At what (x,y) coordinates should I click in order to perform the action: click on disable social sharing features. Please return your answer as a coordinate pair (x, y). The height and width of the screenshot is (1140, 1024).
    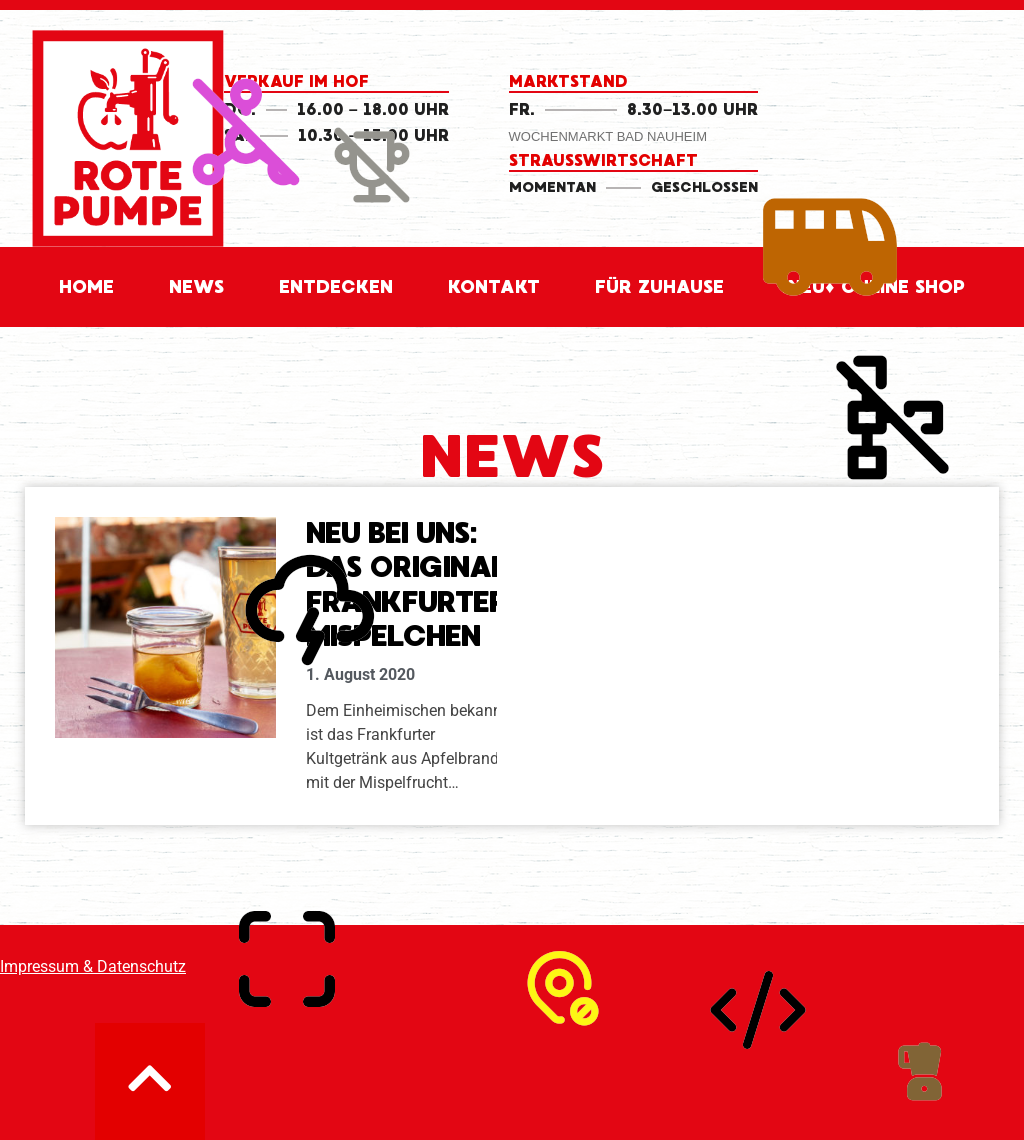
    Looking at the image, I should click on (246, 132).